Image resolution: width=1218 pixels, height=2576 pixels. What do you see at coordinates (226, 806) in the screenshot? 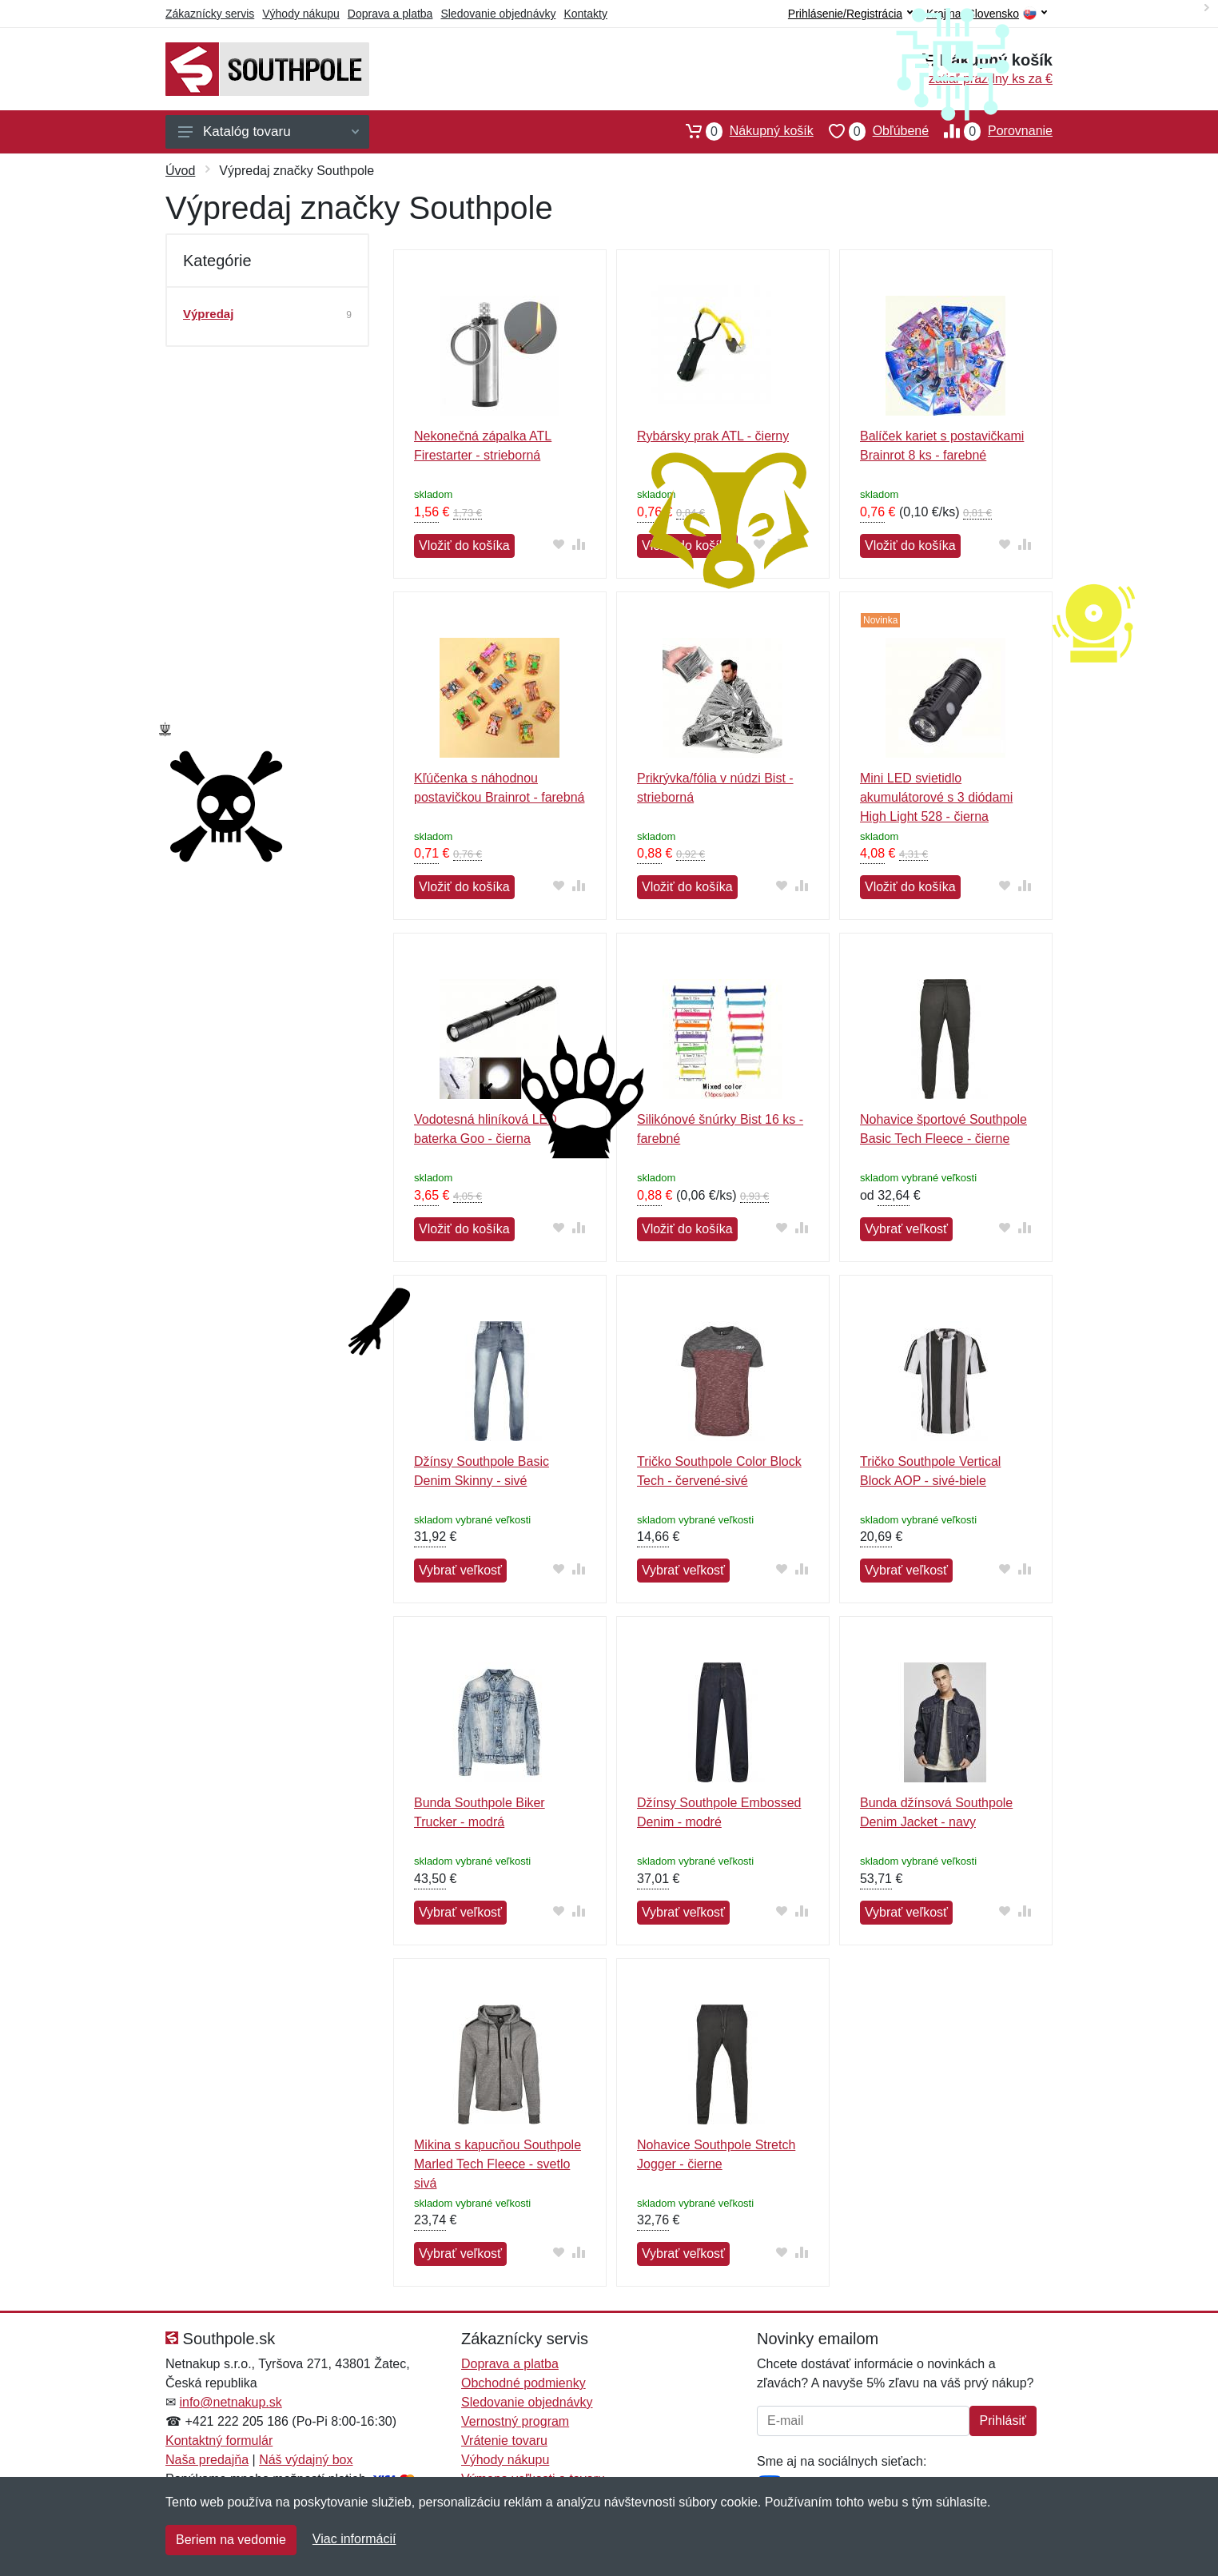
I see `indicates danger or hazardous content warning` at bounding box center [226, 806].